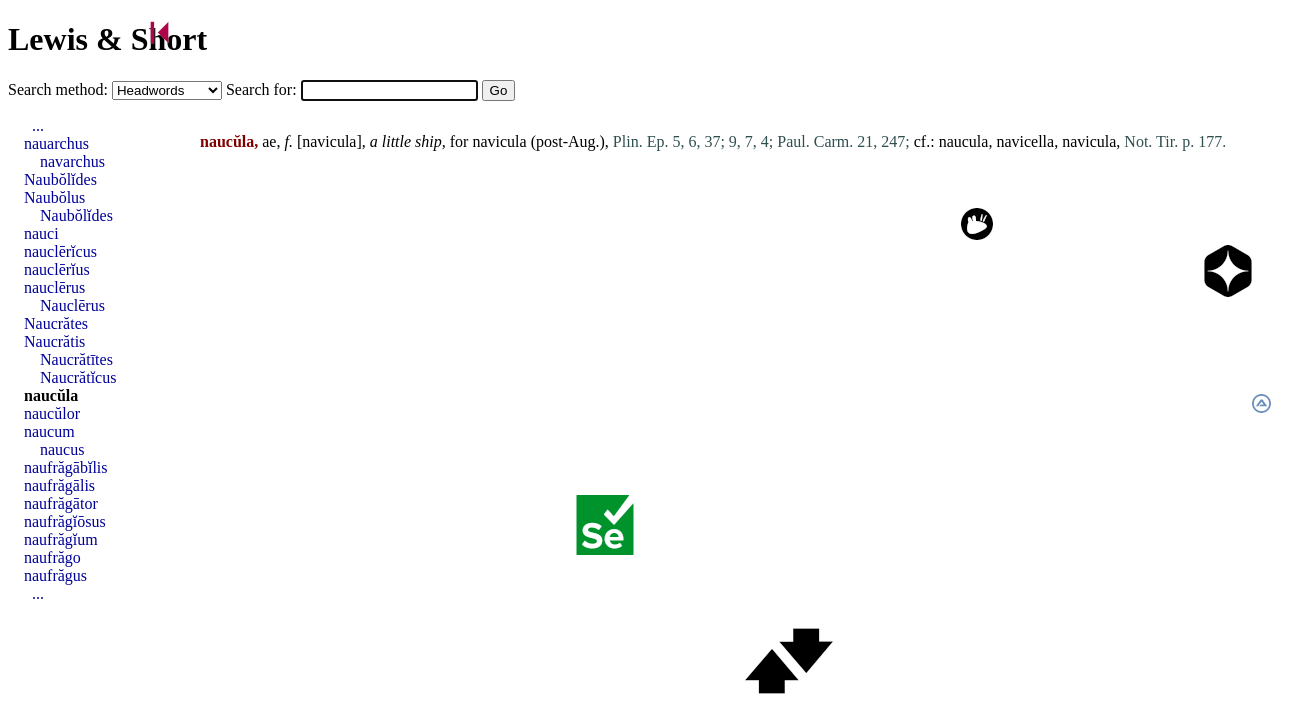  I want to click on betfair logo, so click(789, 661).